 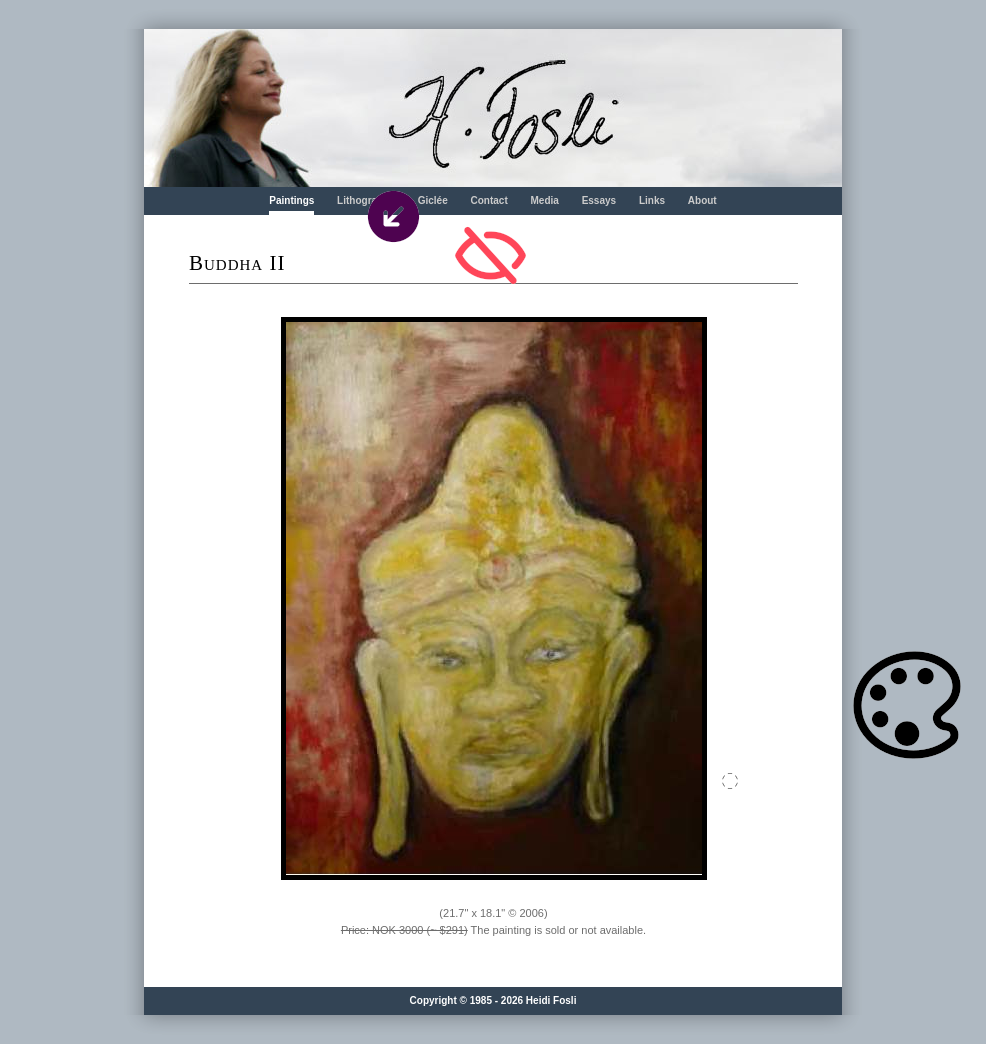 What do you see at coordinates (907, 705) in the screenshot?
I see `customize color or theme settings` at bounding box center [907, 705].